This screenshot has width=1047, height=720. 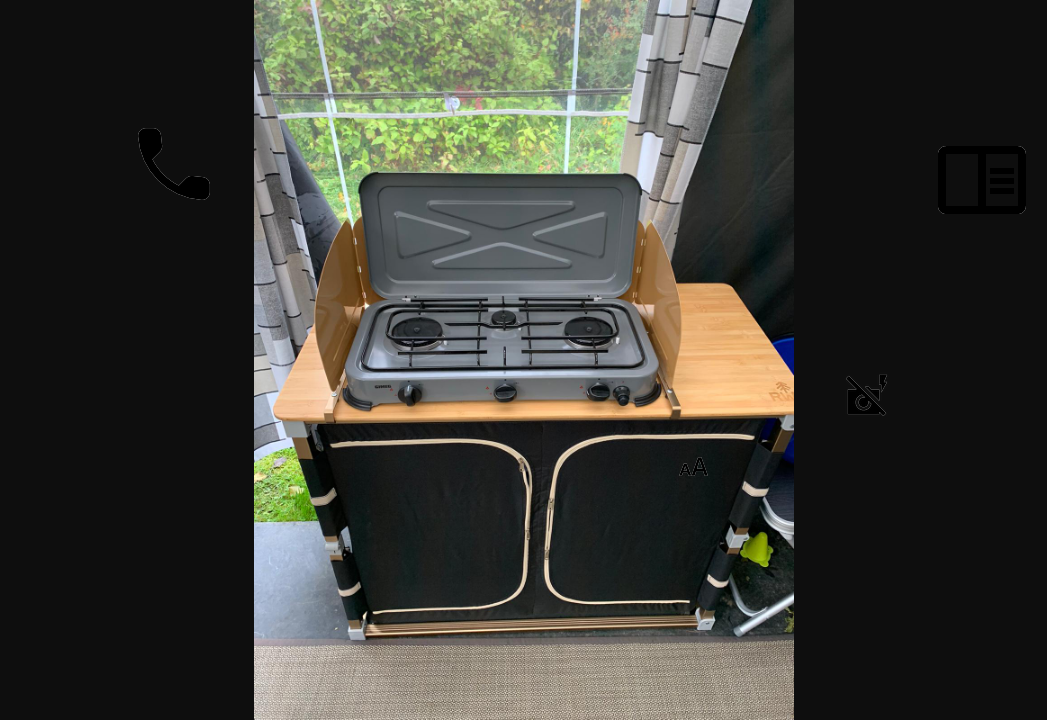 I want to click on make a phone call, so click(x=174, y=164).